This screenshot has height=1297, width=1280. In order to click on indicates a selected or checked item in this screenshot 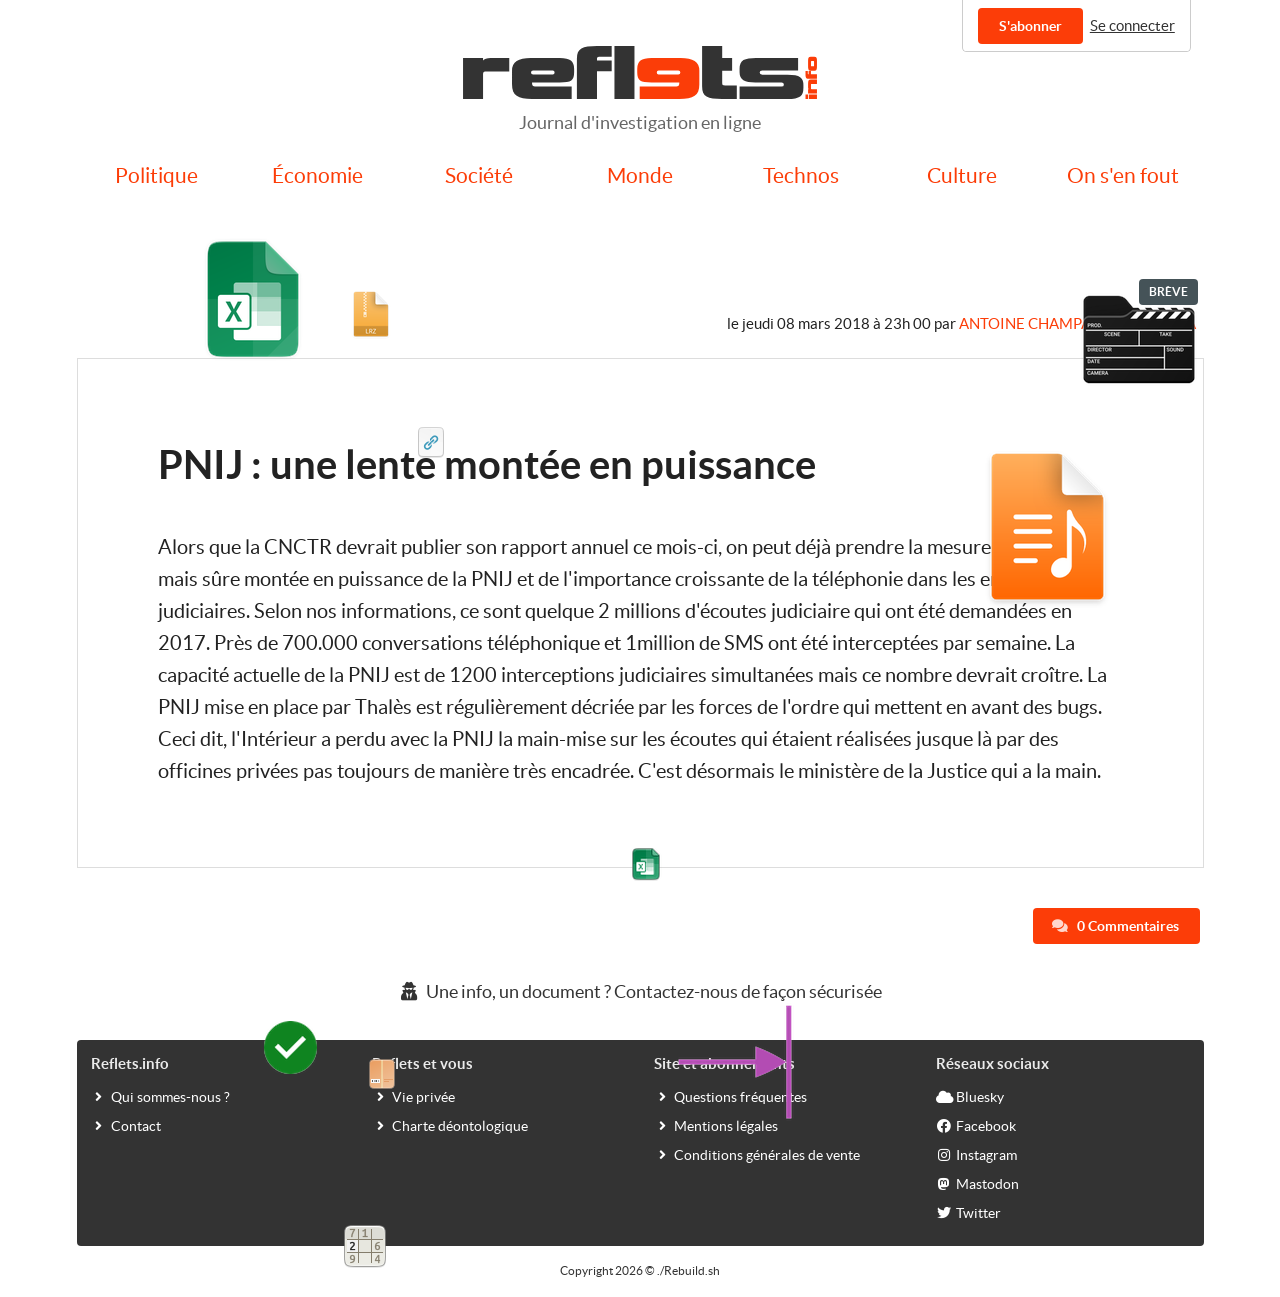, I will do `click(290, 1047)`.